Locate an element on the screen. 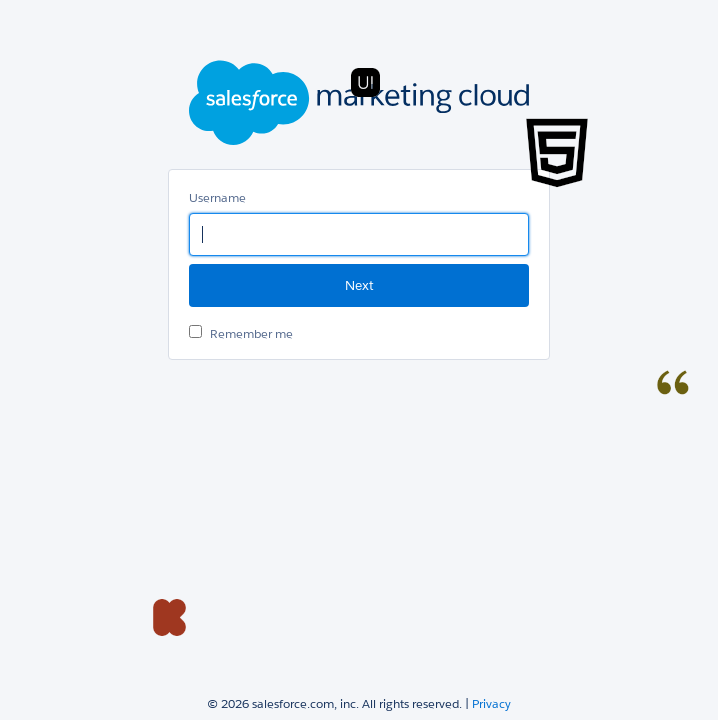 Image resolution: width=718 pixels, height=720 pixels. heroui brand logo is located at coordinates (365, 82).